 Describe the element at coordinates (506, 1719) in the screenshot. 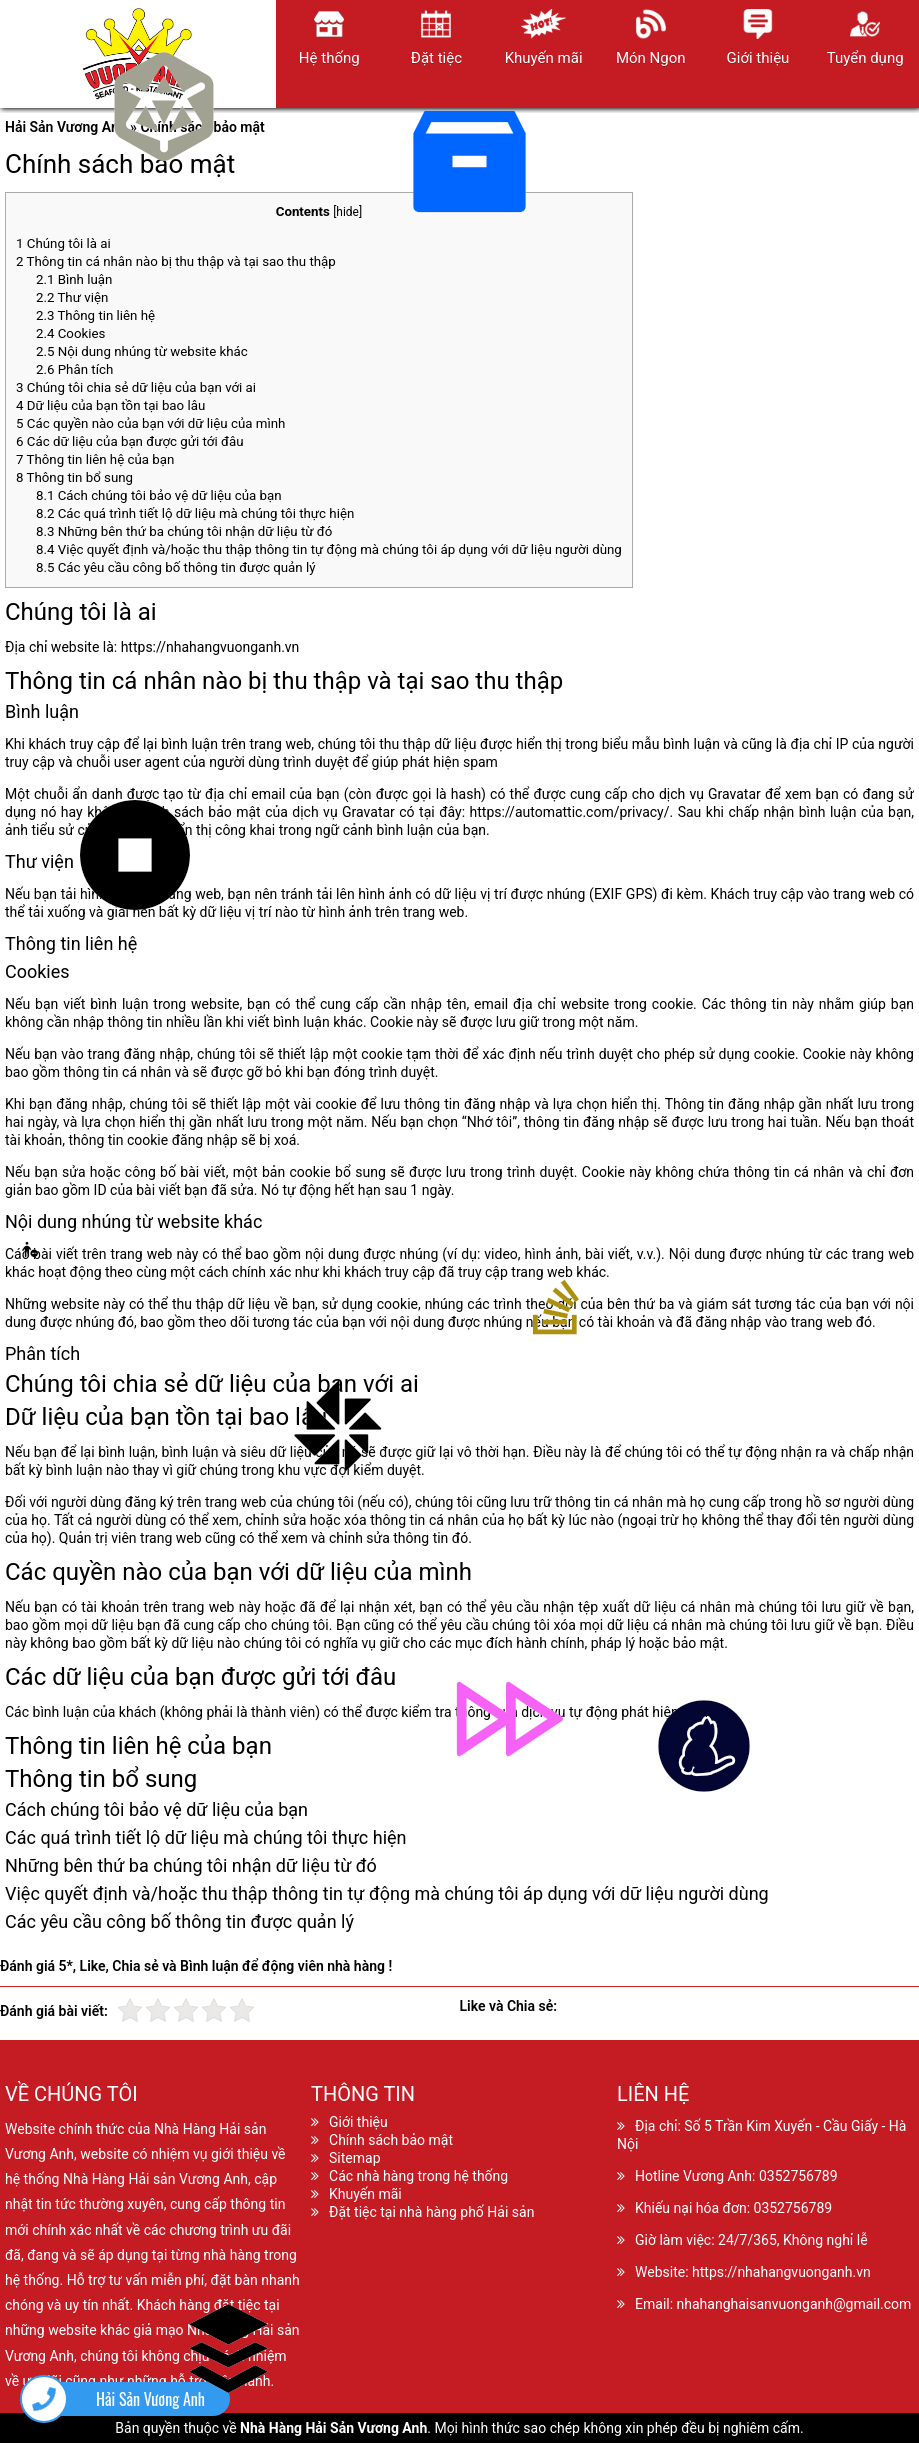

I see `fast forward or skip ahead in media playback` at that location.